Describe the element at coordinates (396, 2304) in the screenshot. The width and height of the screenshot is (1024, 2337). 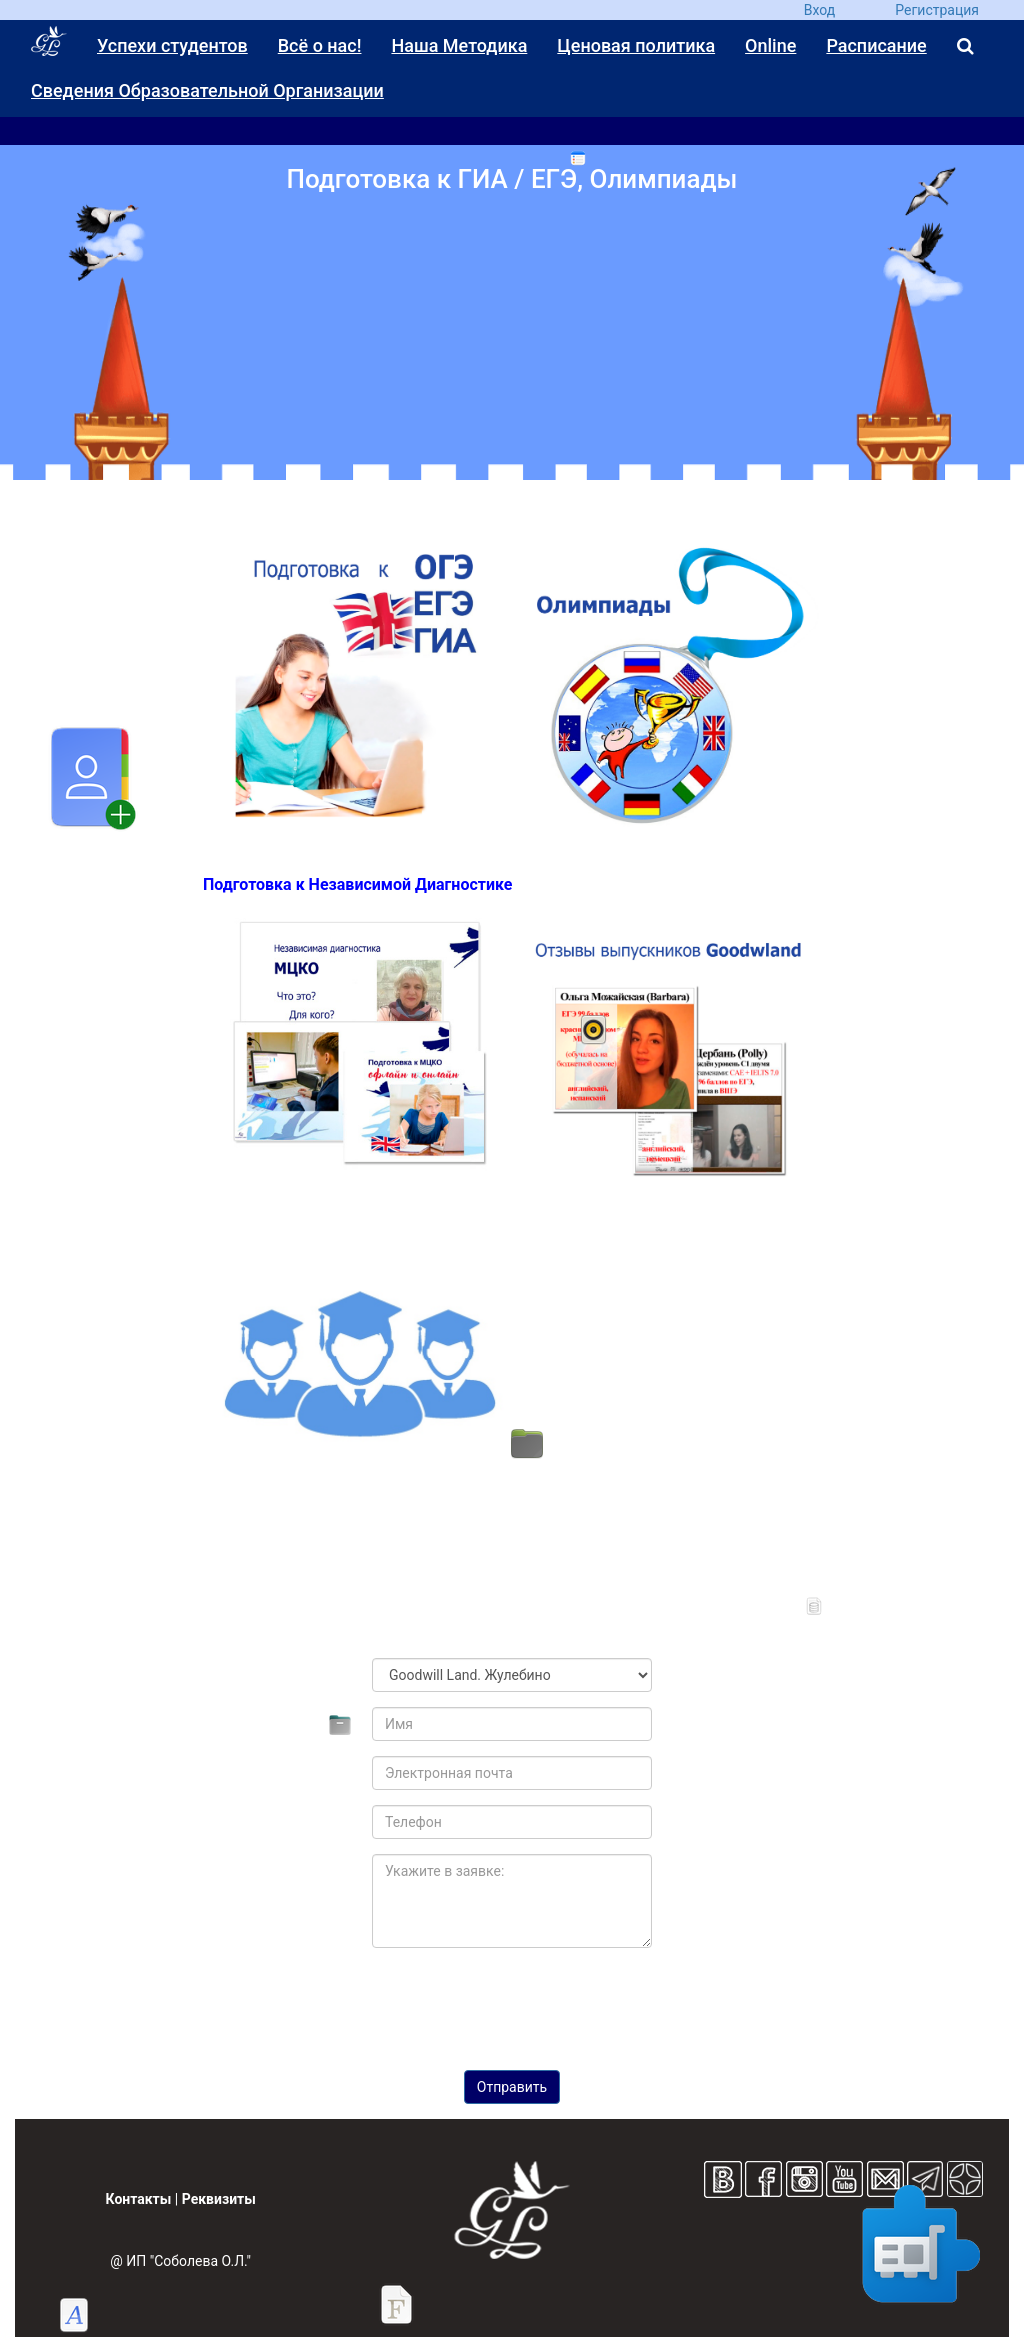
I see `a fortran source code file` at that location.